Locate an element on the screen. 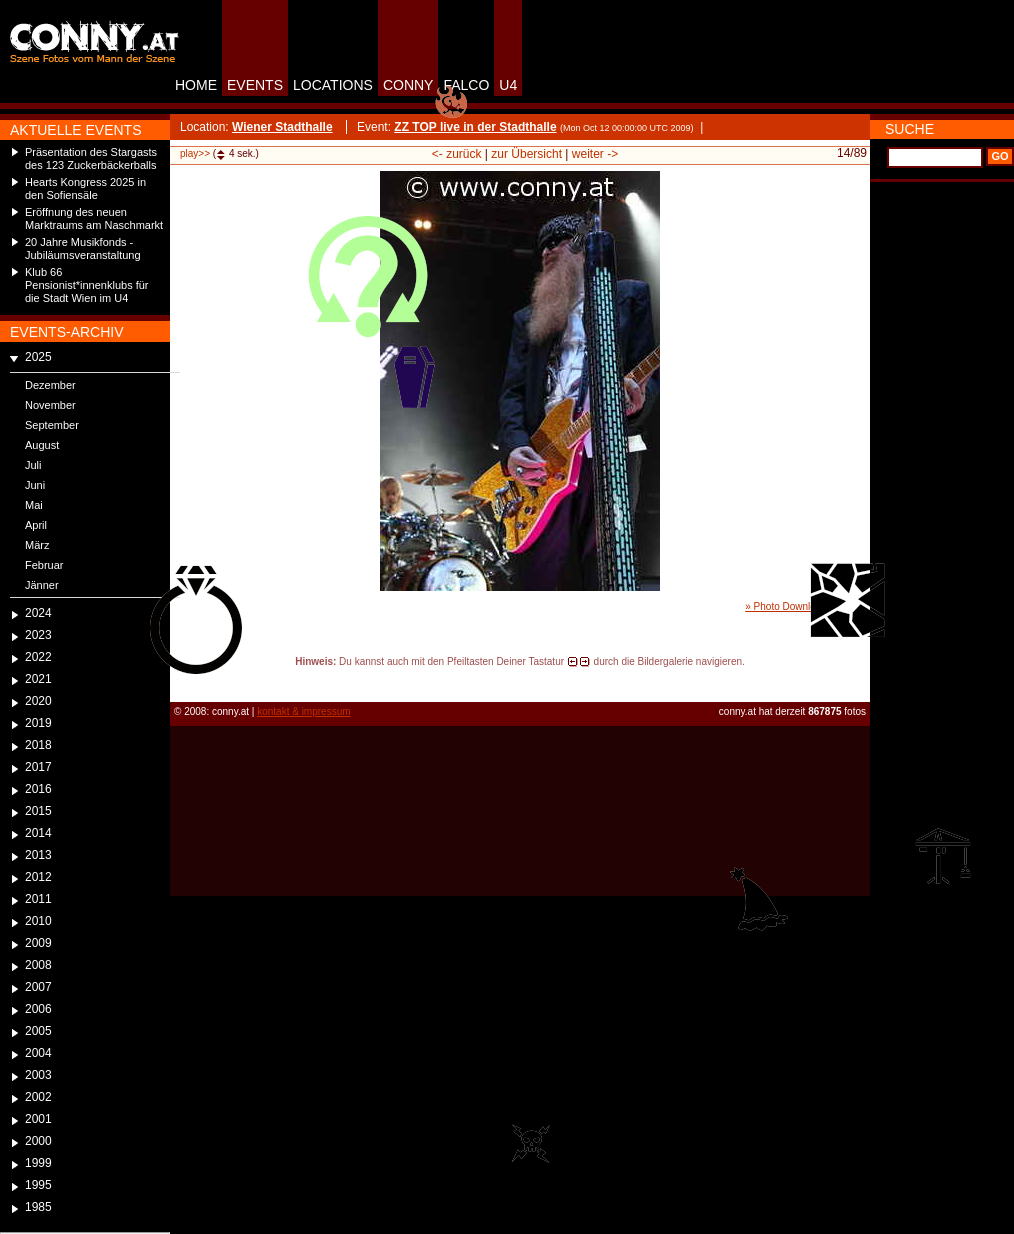  indicates unknown or uncertain status is located at coordinates (367, 276).